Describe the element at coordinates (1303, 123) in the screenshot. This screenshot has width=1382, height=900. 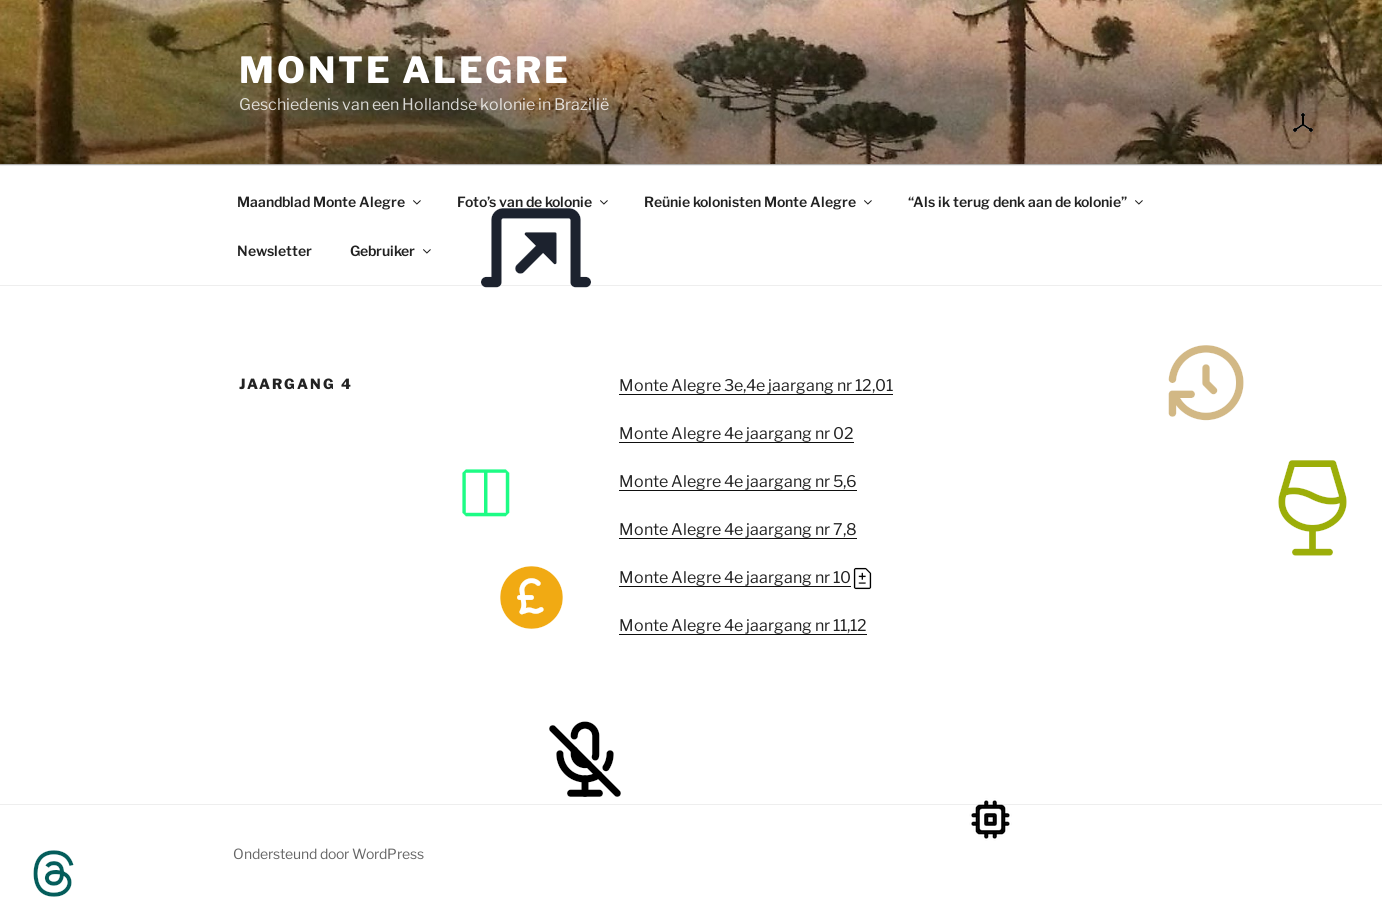
I see `access 3D transform or manipulation tools` at that location.